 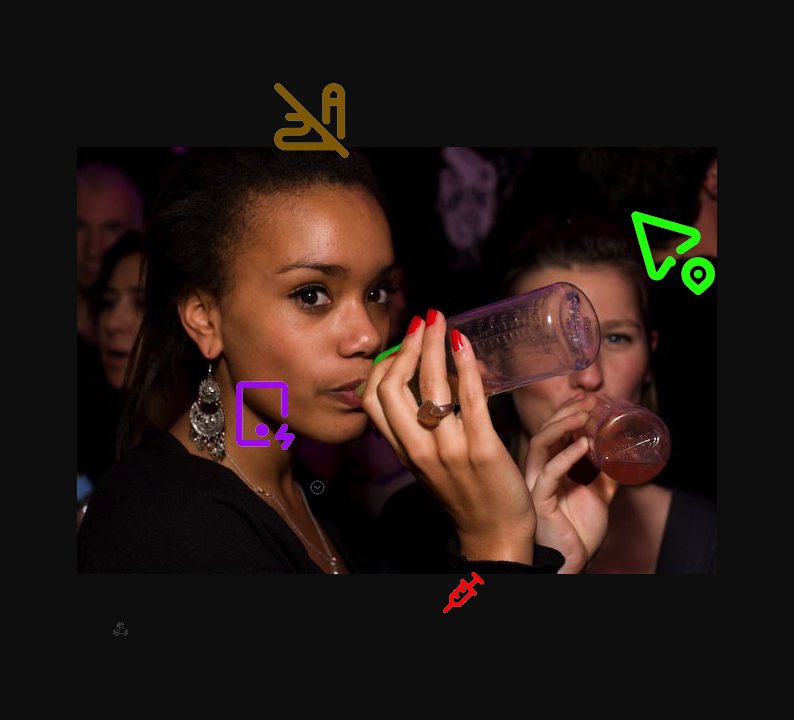 What do you see at coordinates (317, 487) in the screenshot?
I see `expand to show more content` at bounding box center [317, 487].